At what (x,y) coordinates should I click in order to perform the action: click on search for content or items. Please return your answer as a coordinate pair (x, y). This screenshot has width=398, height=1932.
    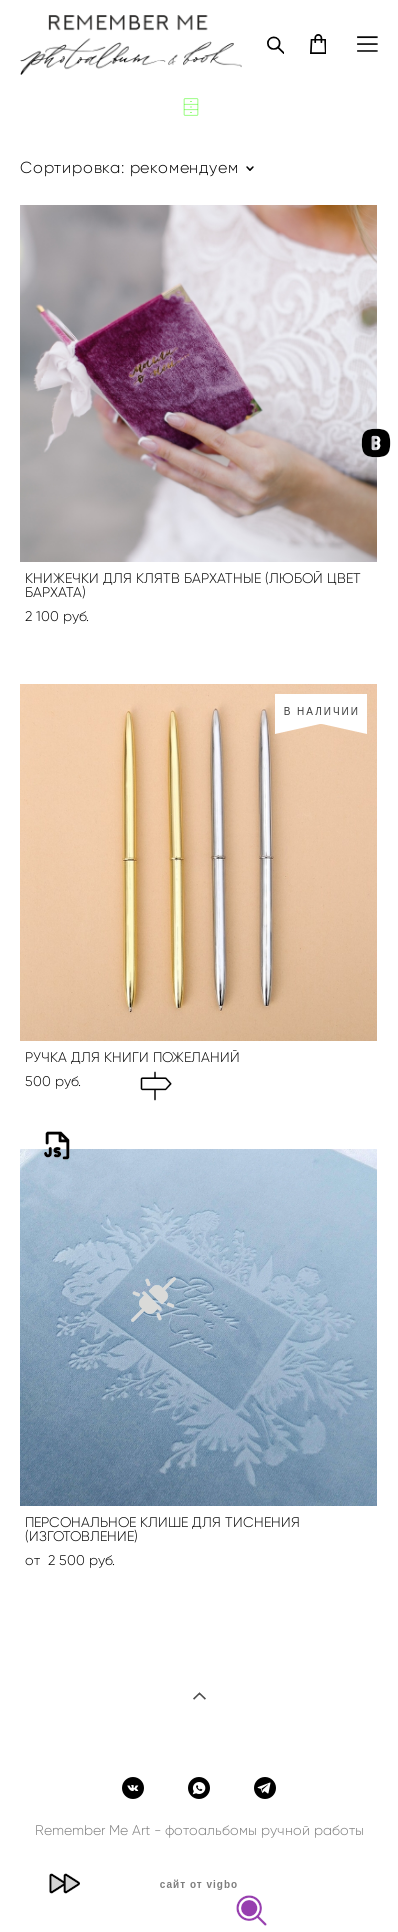
    Looking at the image, I should click on (251, 1910).